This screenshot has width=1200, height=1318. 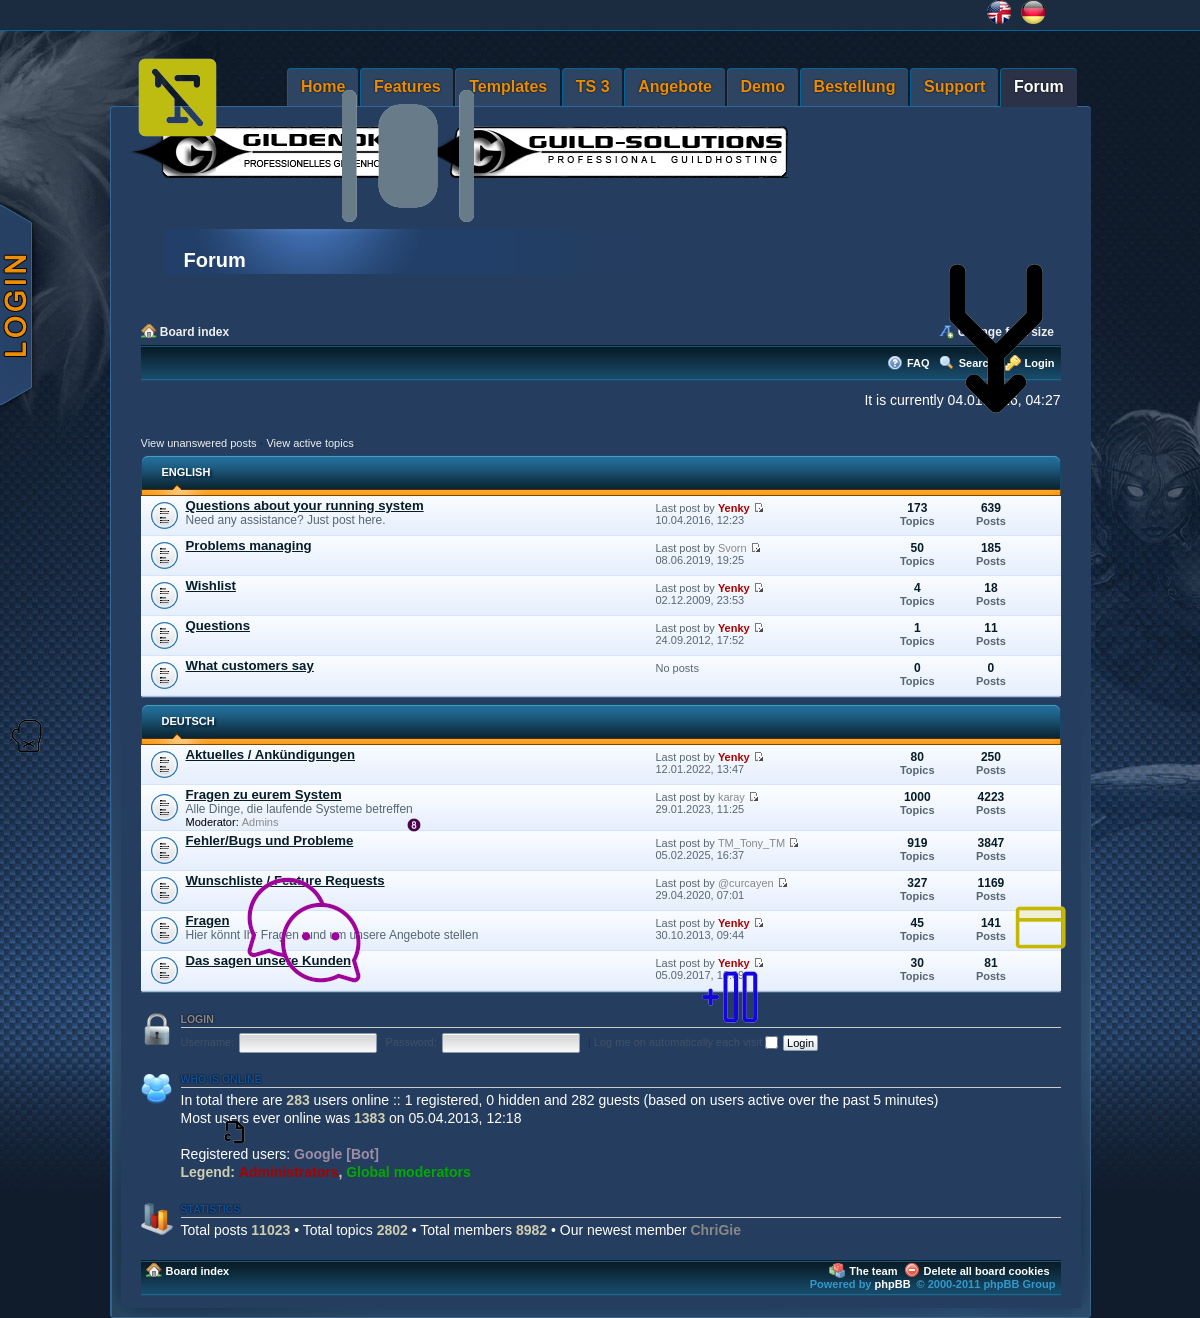 I want to click on disable text formatting, so click(x=177, y=97).